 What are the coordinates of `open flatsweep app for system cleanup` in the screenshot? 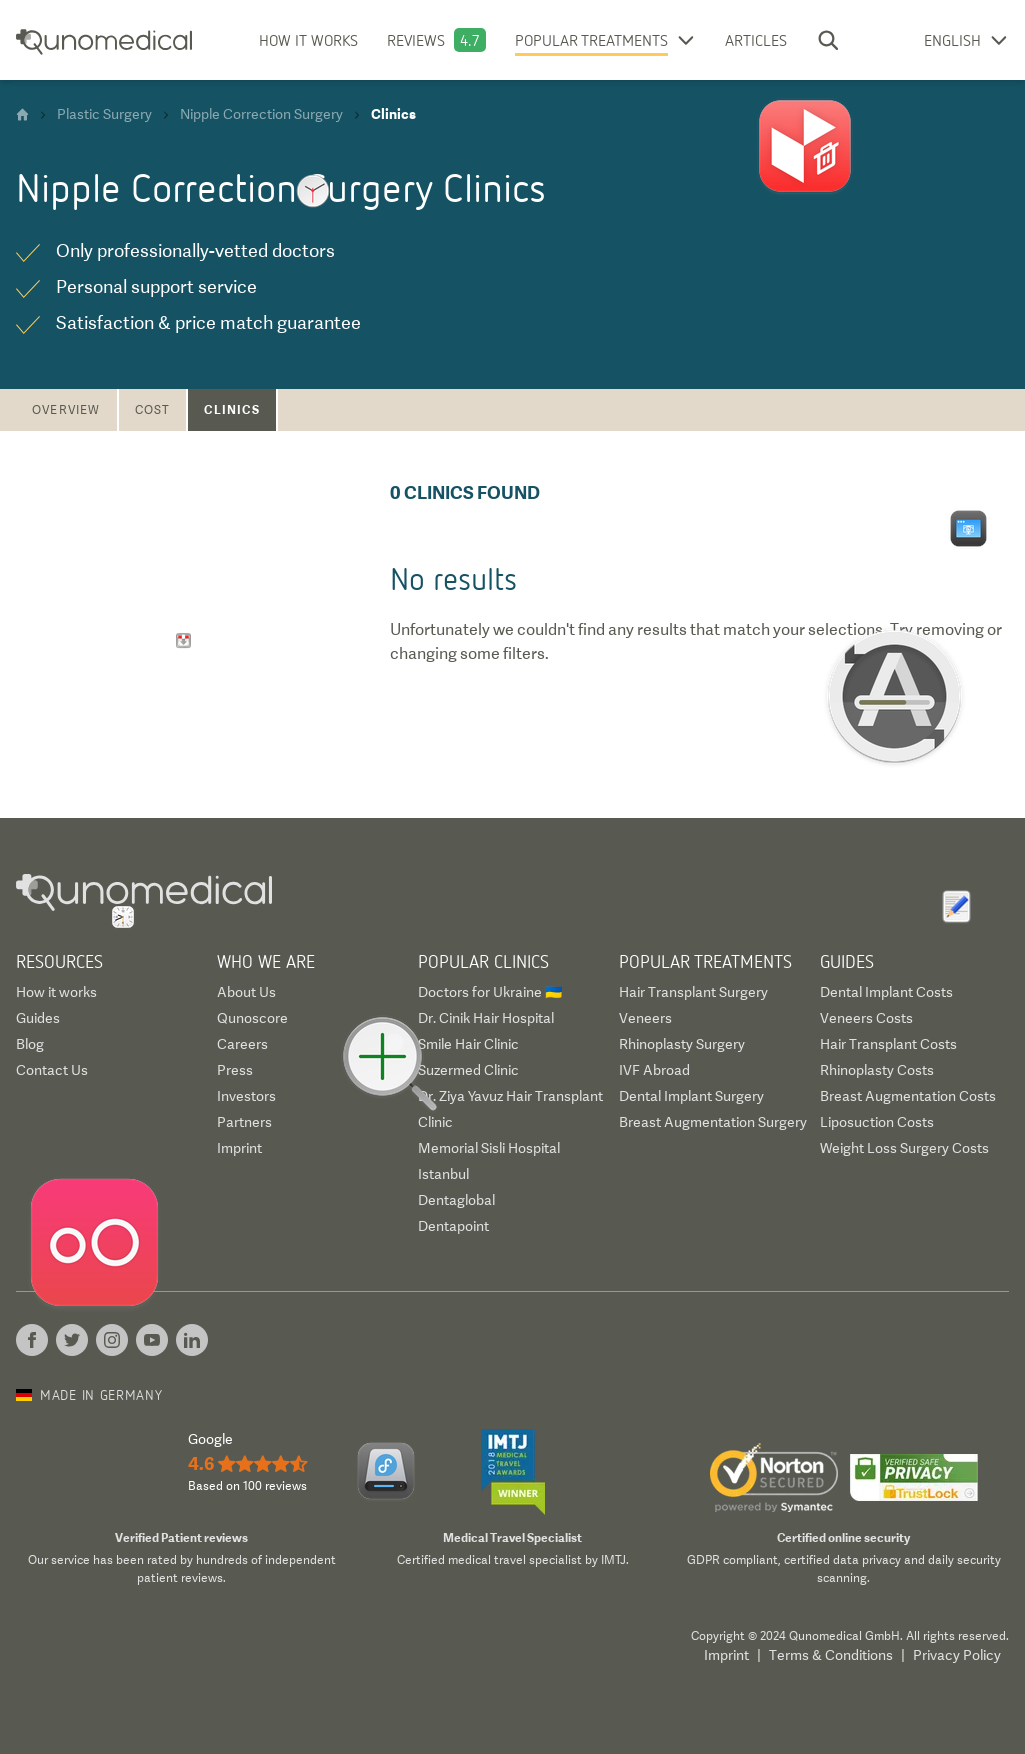 It's located at (805, 146).